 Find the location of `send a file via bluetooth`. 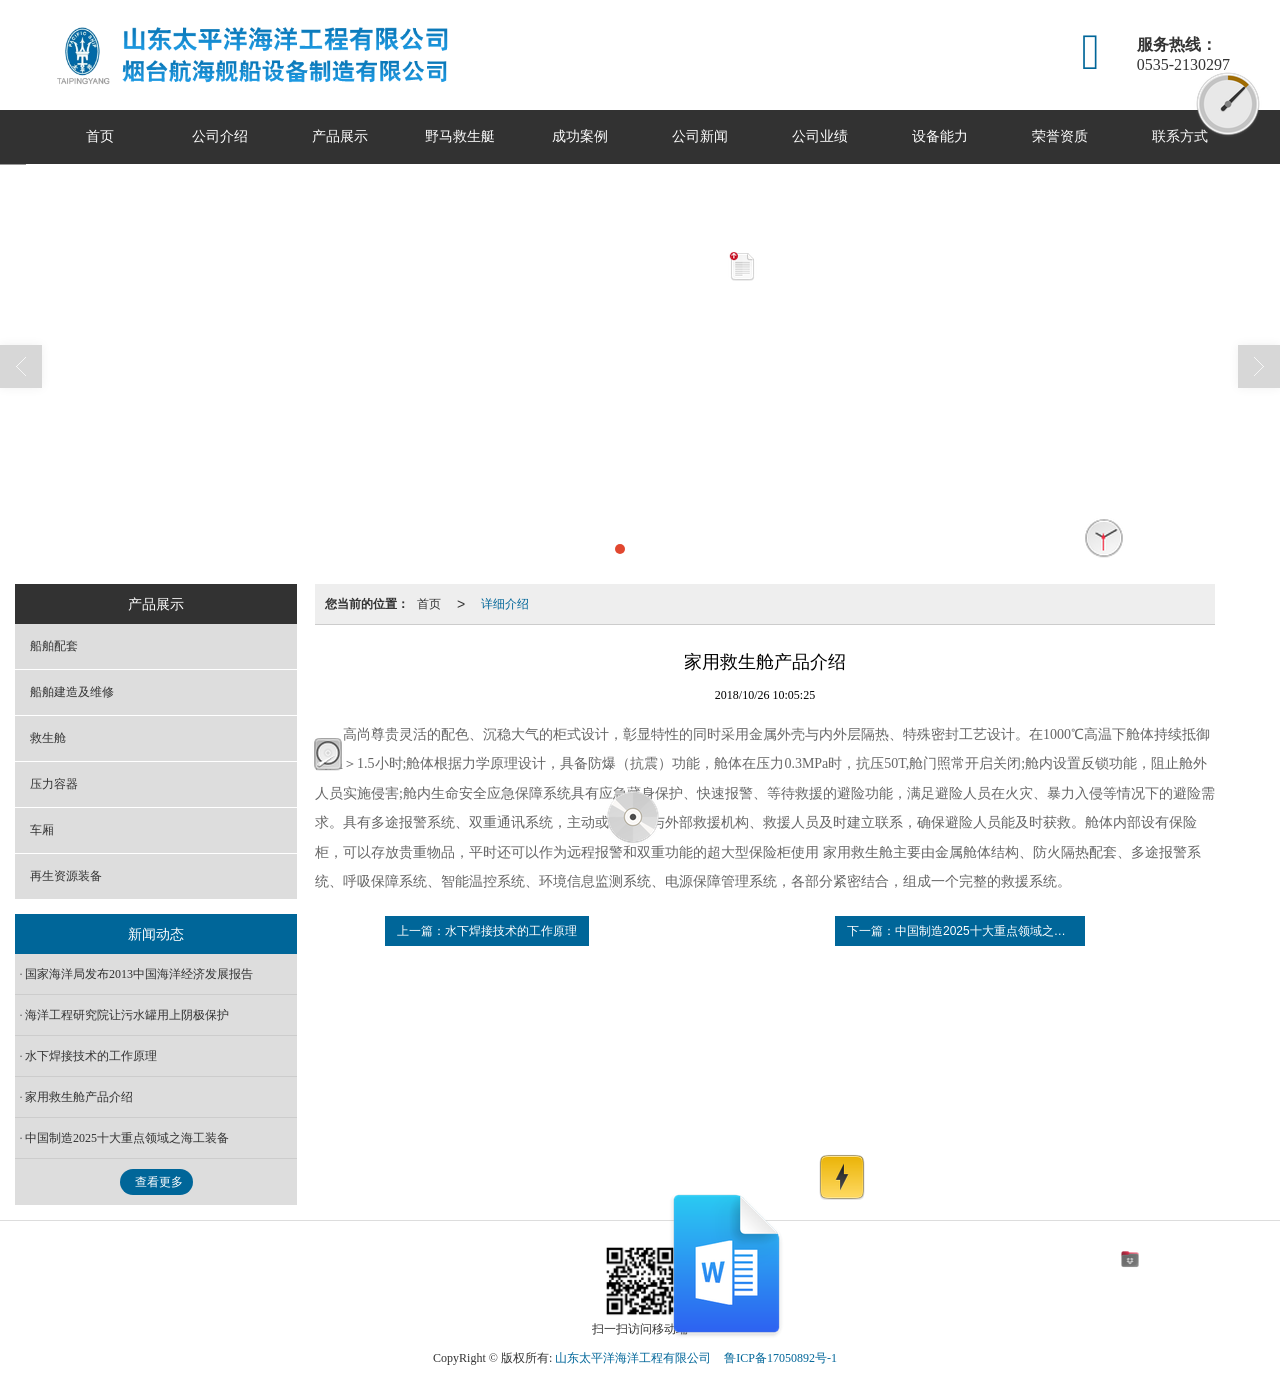

send a file via bluetooth is located at coordinates (742, 266).